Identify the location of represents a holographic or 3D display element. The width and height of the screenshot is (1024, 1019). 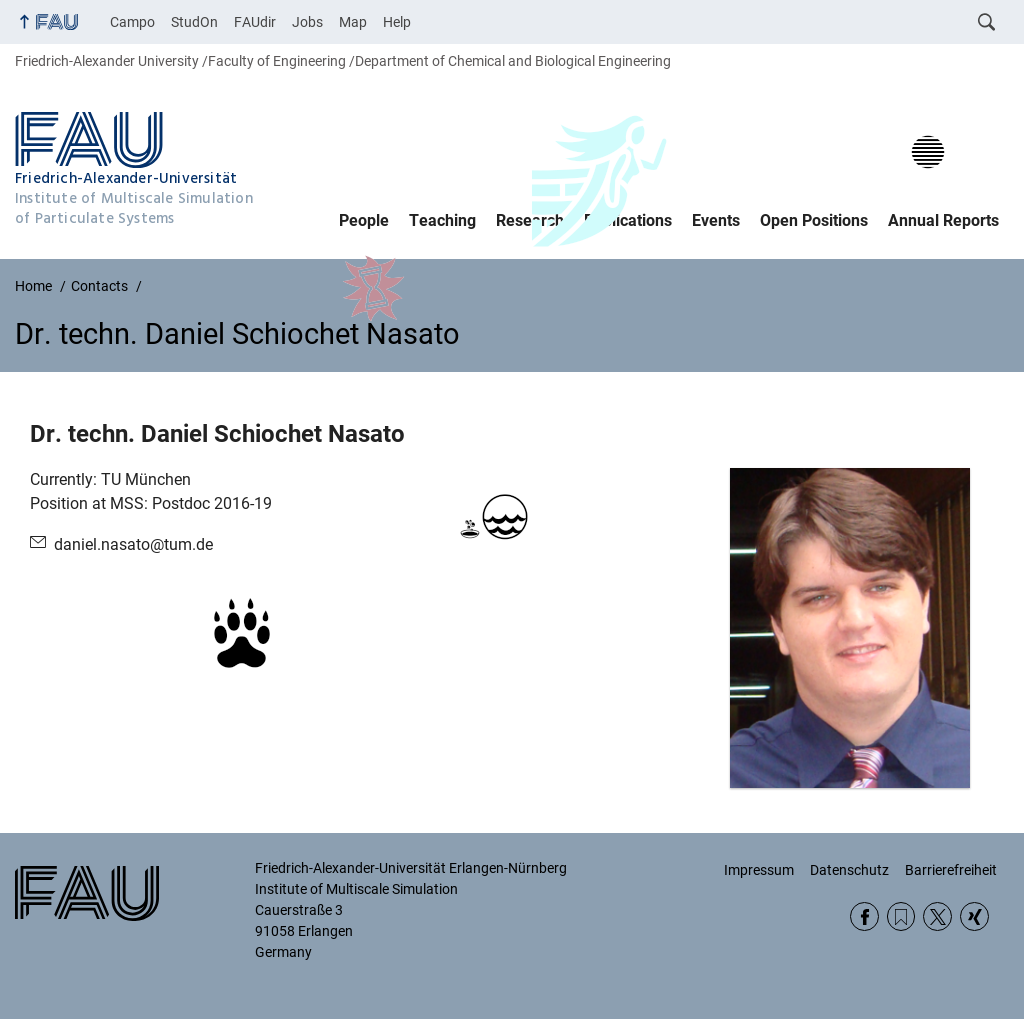
(928, 152).